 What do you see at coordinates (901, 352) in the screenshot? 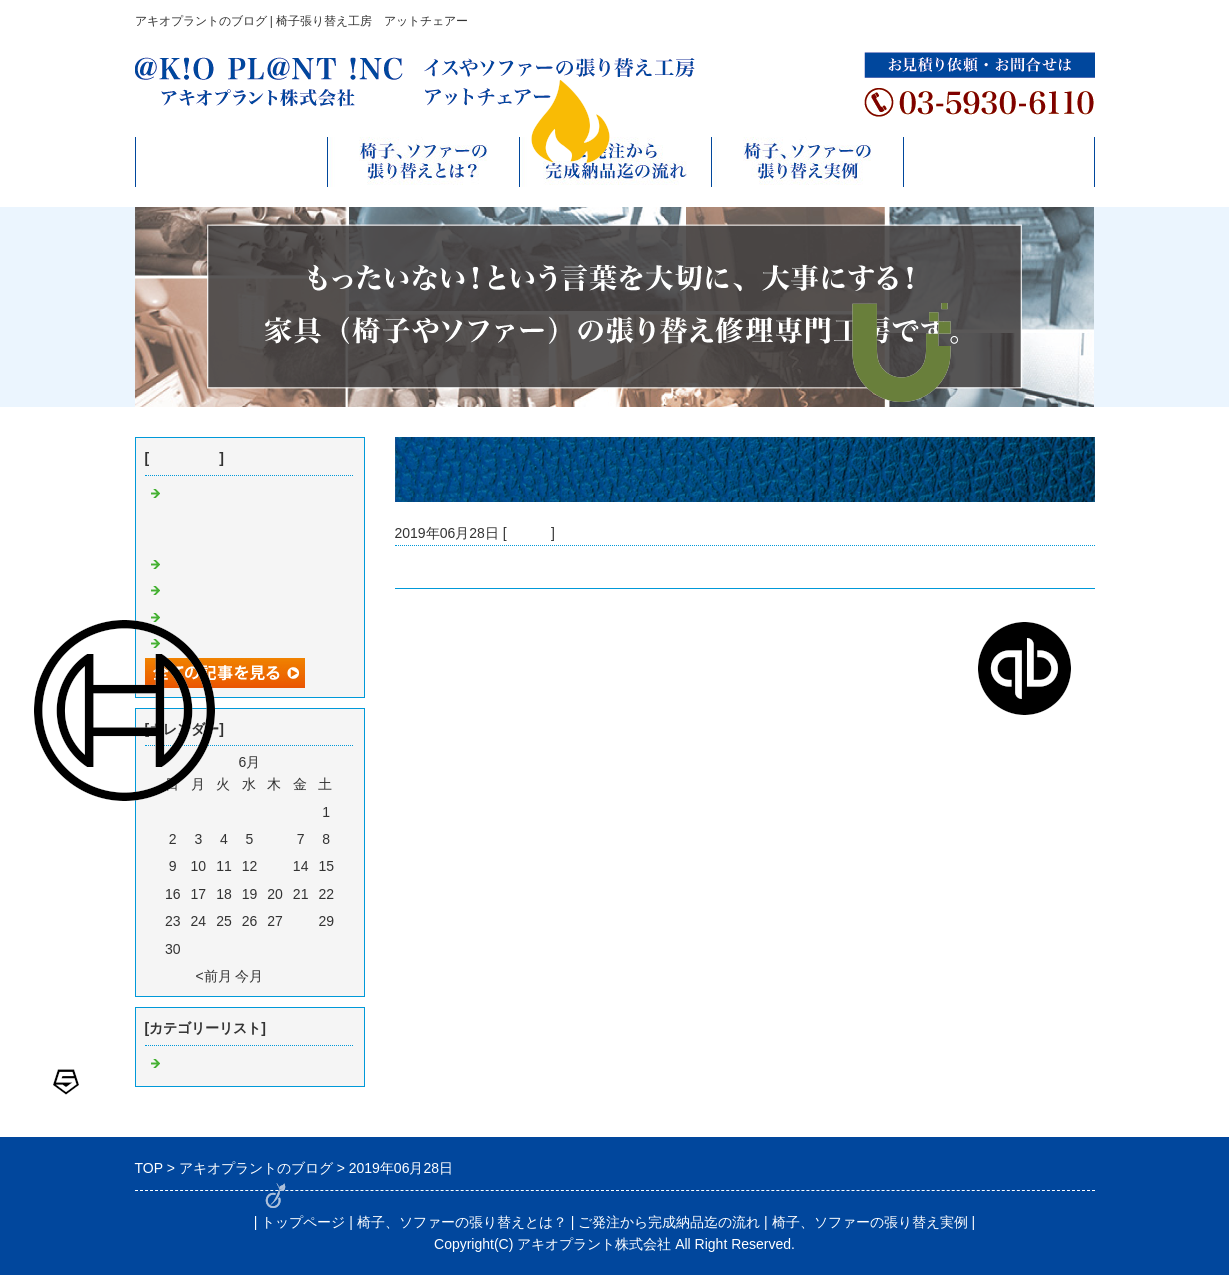
I see `ubiquiti networks company logo` at bounding box center [901, 352].